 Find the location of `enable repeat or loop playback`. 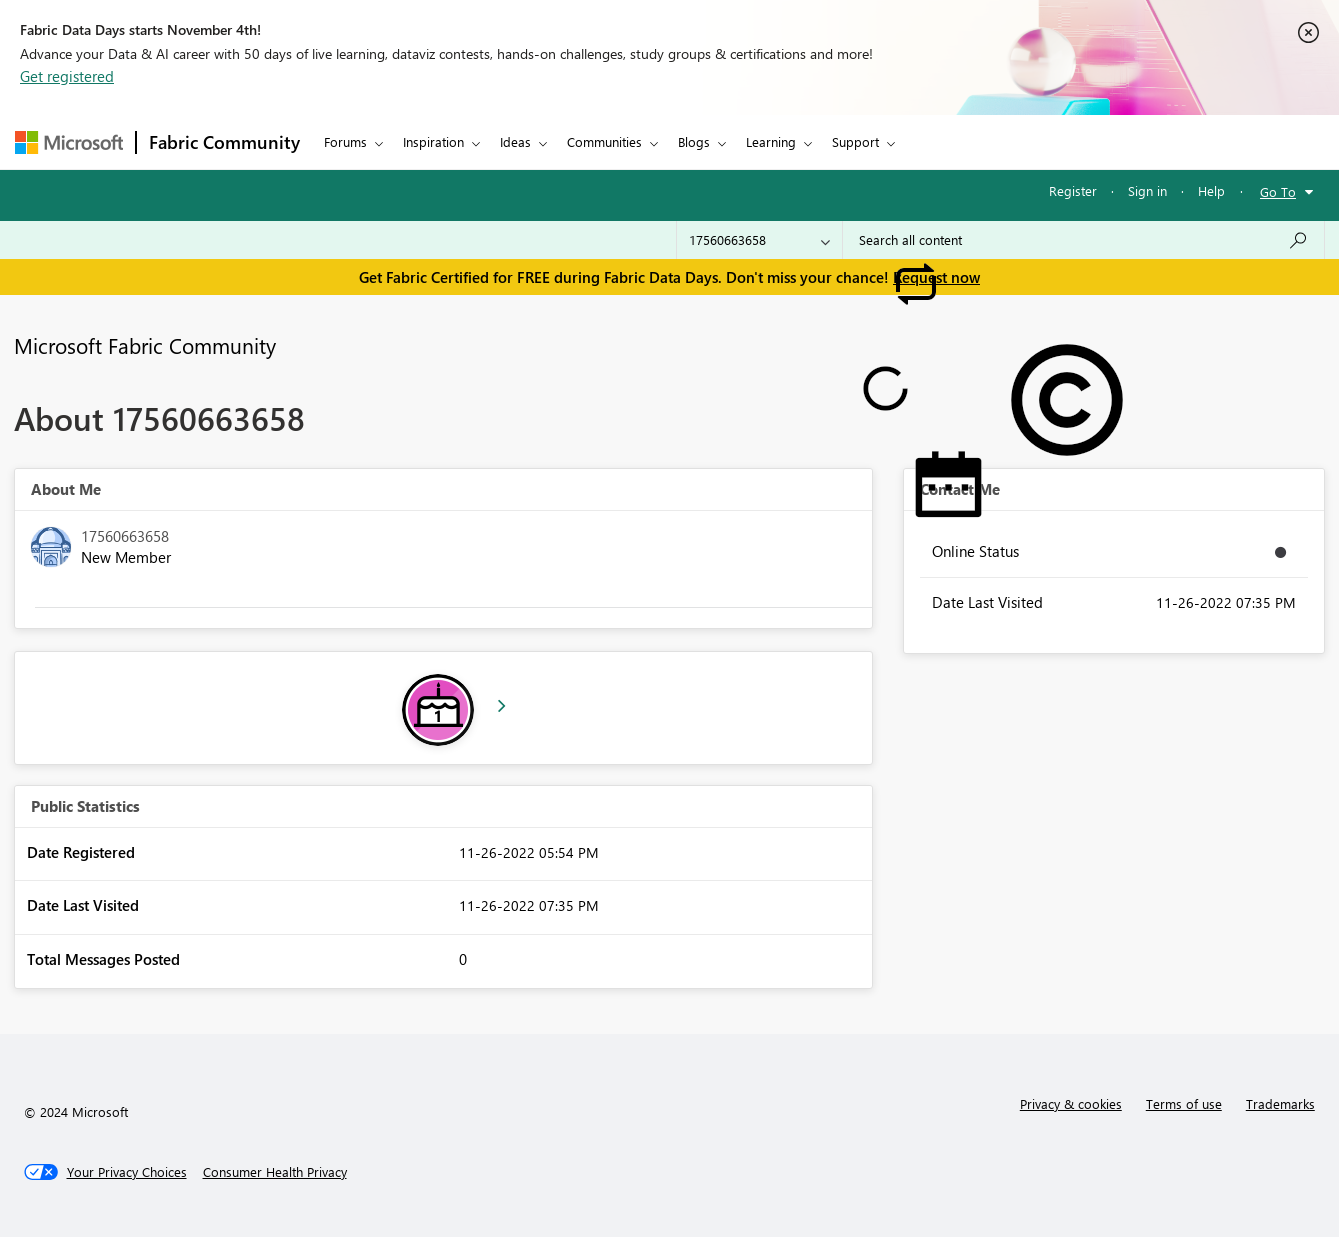

enable repeat or loop playback is located at coordinates (916, 284).